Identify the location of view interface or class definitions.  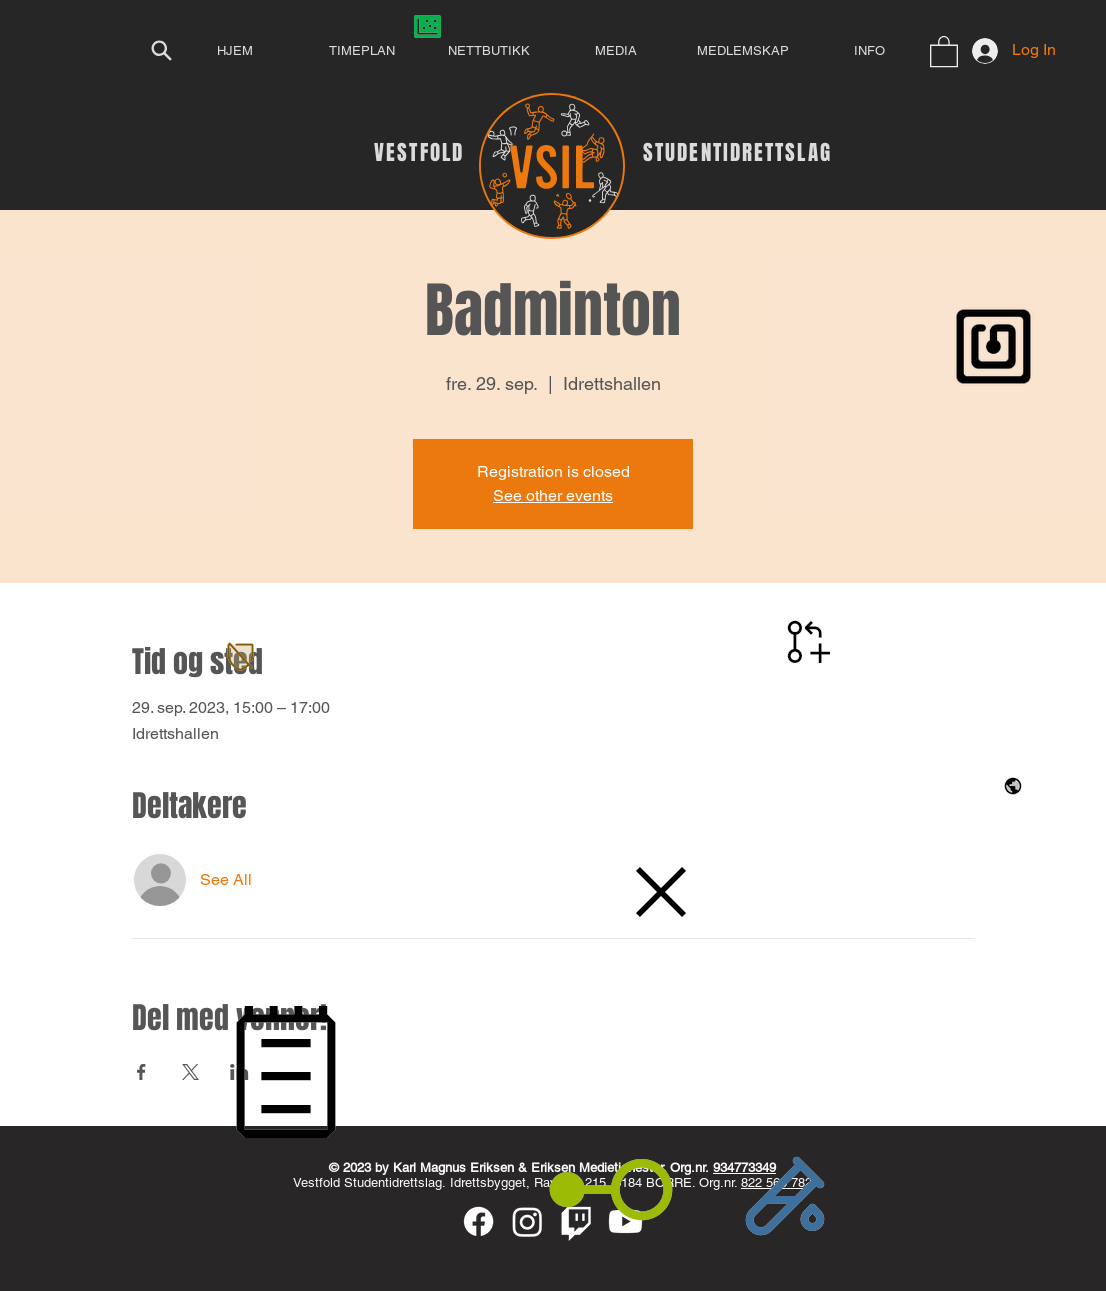
(611, 1194).